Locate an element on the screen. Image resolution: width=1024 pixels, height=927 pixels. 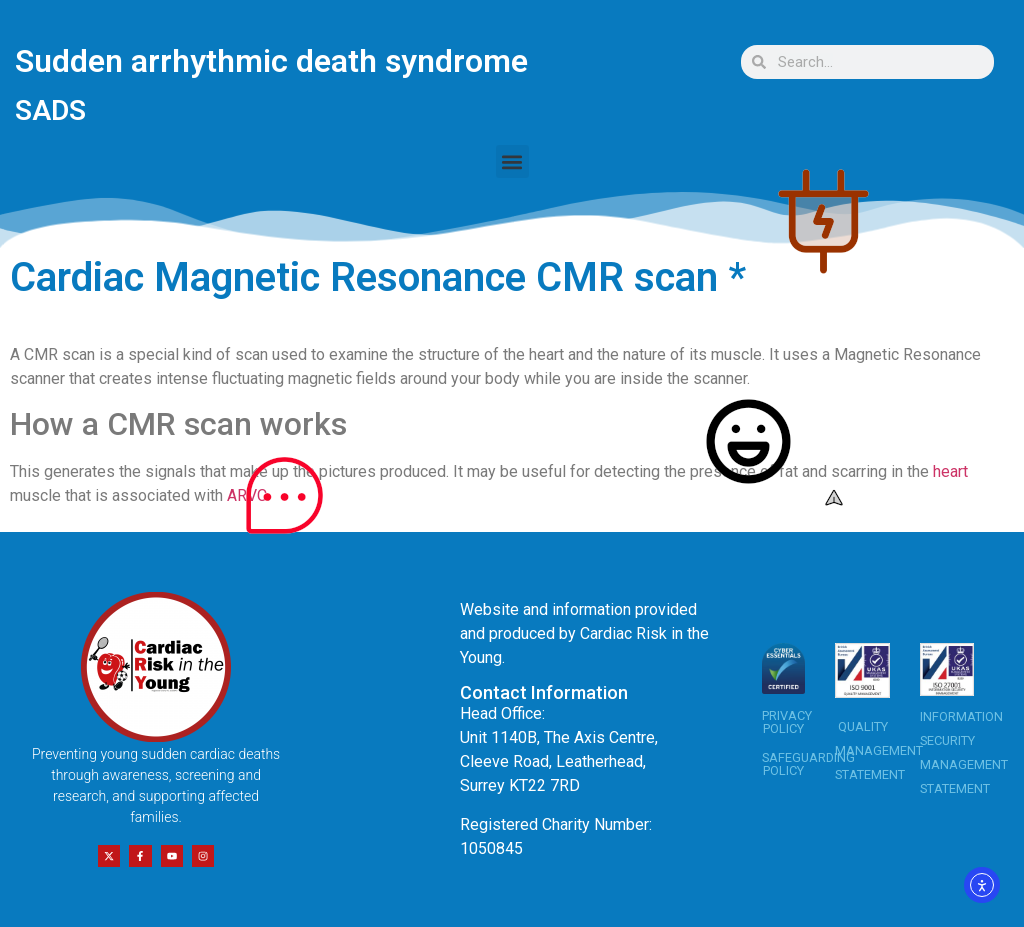
send a message is located at coordinates (834, 498).